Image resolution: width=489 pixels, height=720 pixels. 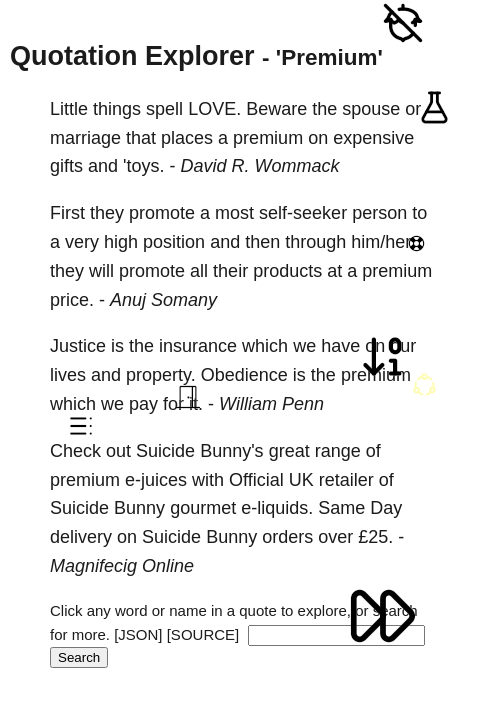 What do you see at coordinates (416, 243) in the screenshot?
I see `access help or support center` at bounding box center [416, 243].